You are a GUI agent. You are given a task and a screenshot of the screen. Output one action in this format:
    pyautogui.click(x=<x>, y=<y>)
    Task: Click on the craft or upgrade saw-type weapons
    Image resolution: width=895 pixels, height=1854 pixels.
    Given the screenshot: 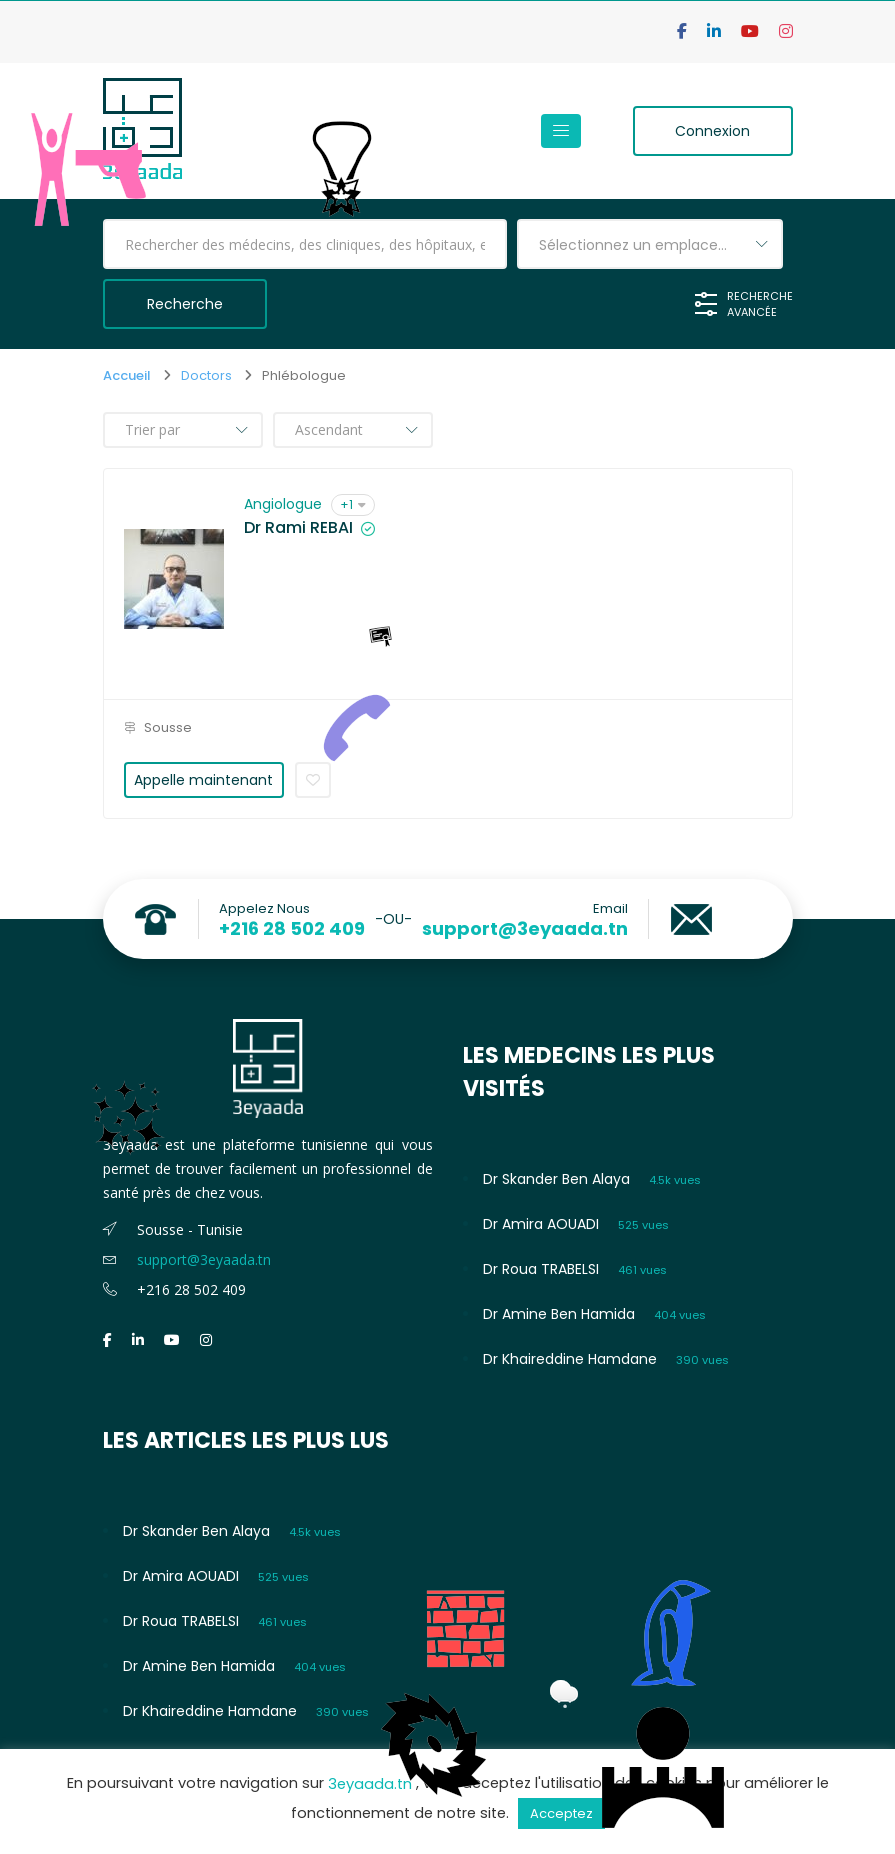 What is the action you would take?
    pyautogui.click(x=434, y=1745)
    